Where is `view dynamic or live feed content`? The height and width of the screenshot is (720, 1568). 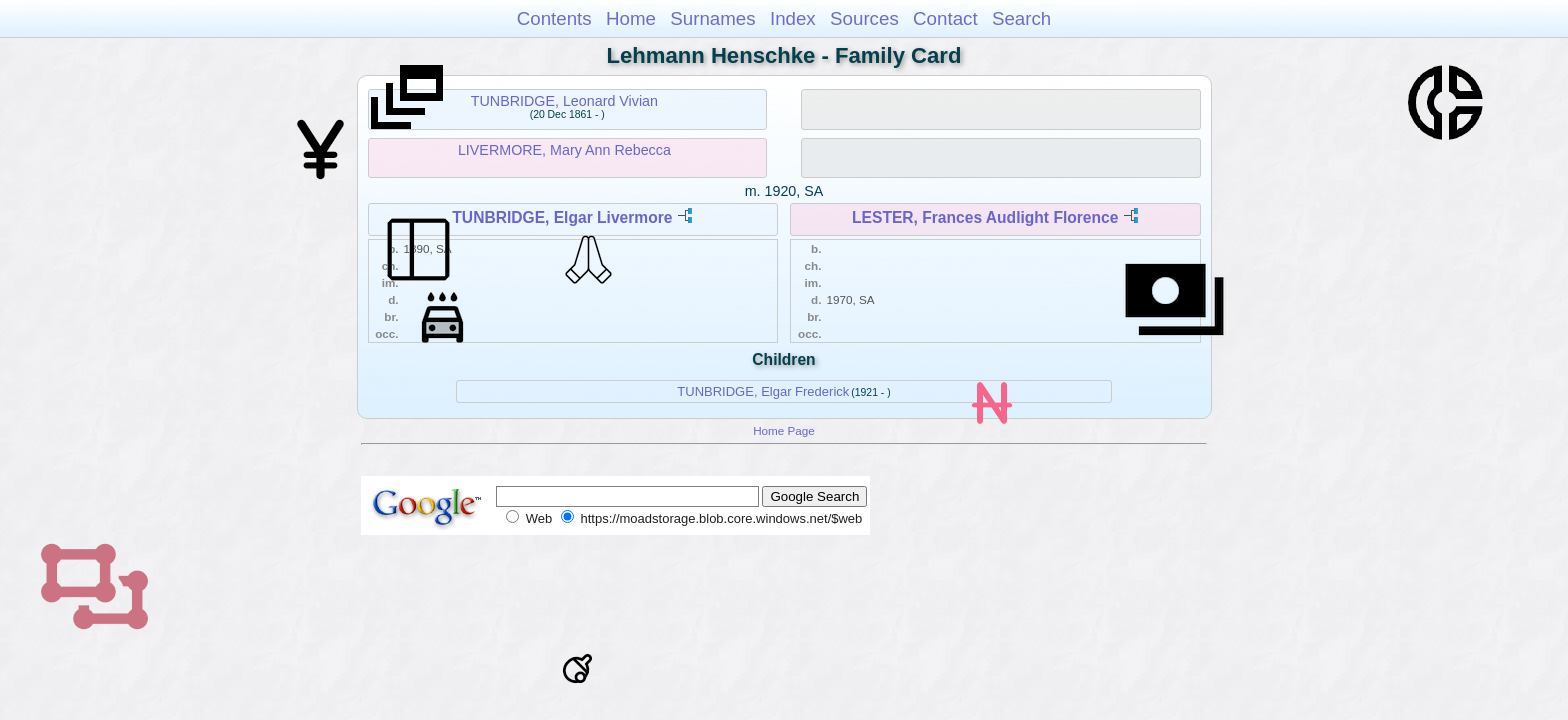 view dynamic or live feed content is located at coordinates (407, 97).